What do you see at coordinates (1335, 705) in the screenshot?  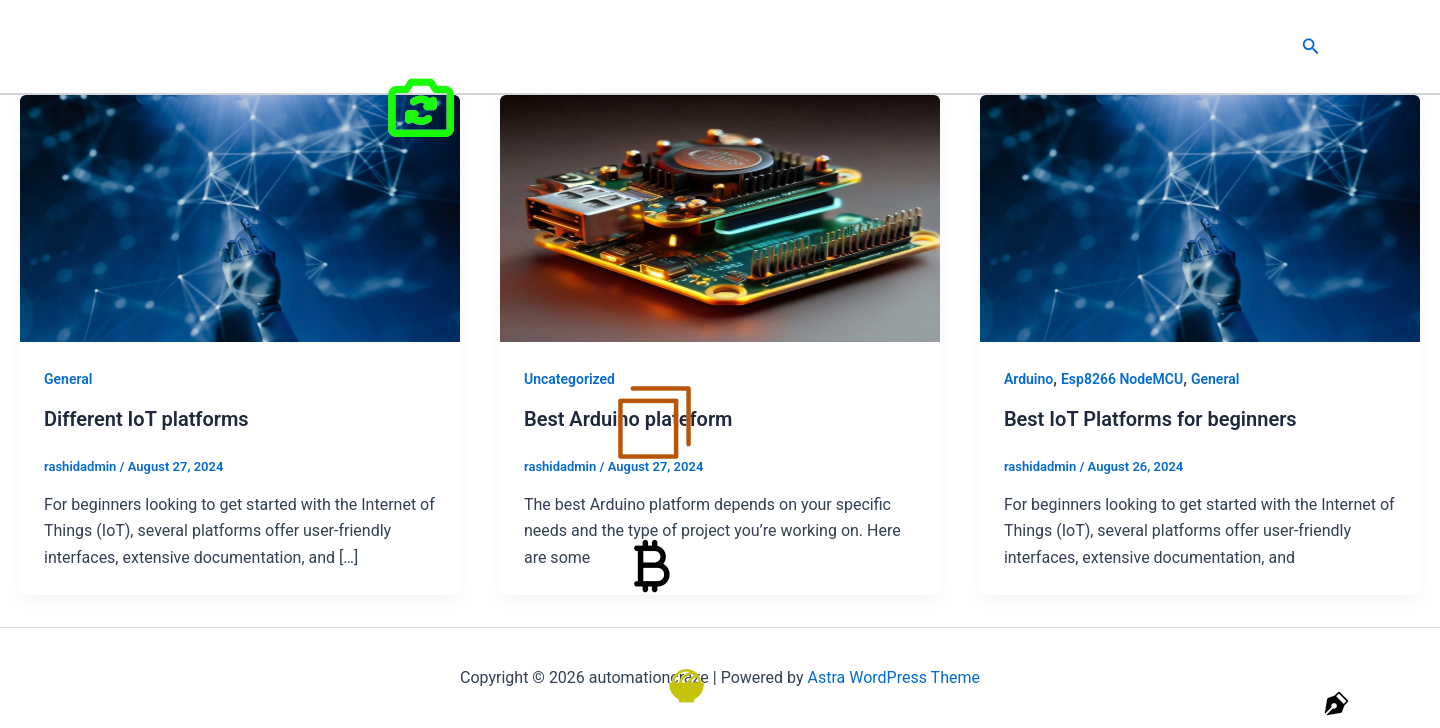 I see `access drawing or illustration tools` at bounding box center [1335, 705].